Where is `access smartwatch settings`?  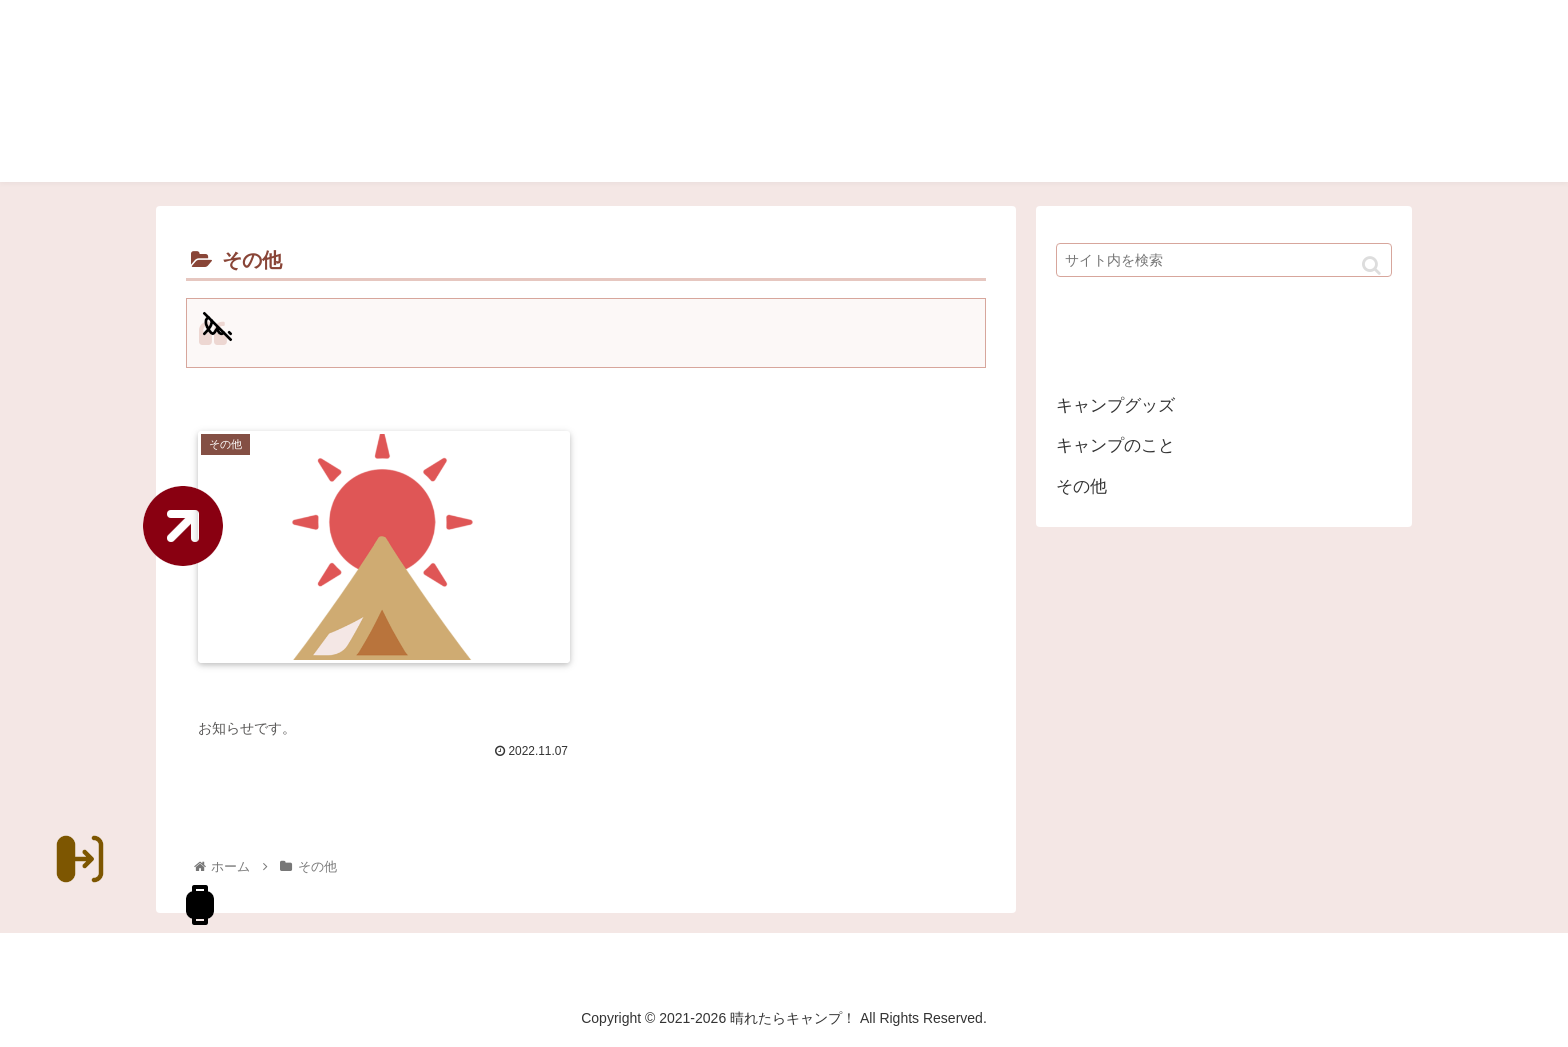 access smartwatch settings is located at coordinates (200, 905).